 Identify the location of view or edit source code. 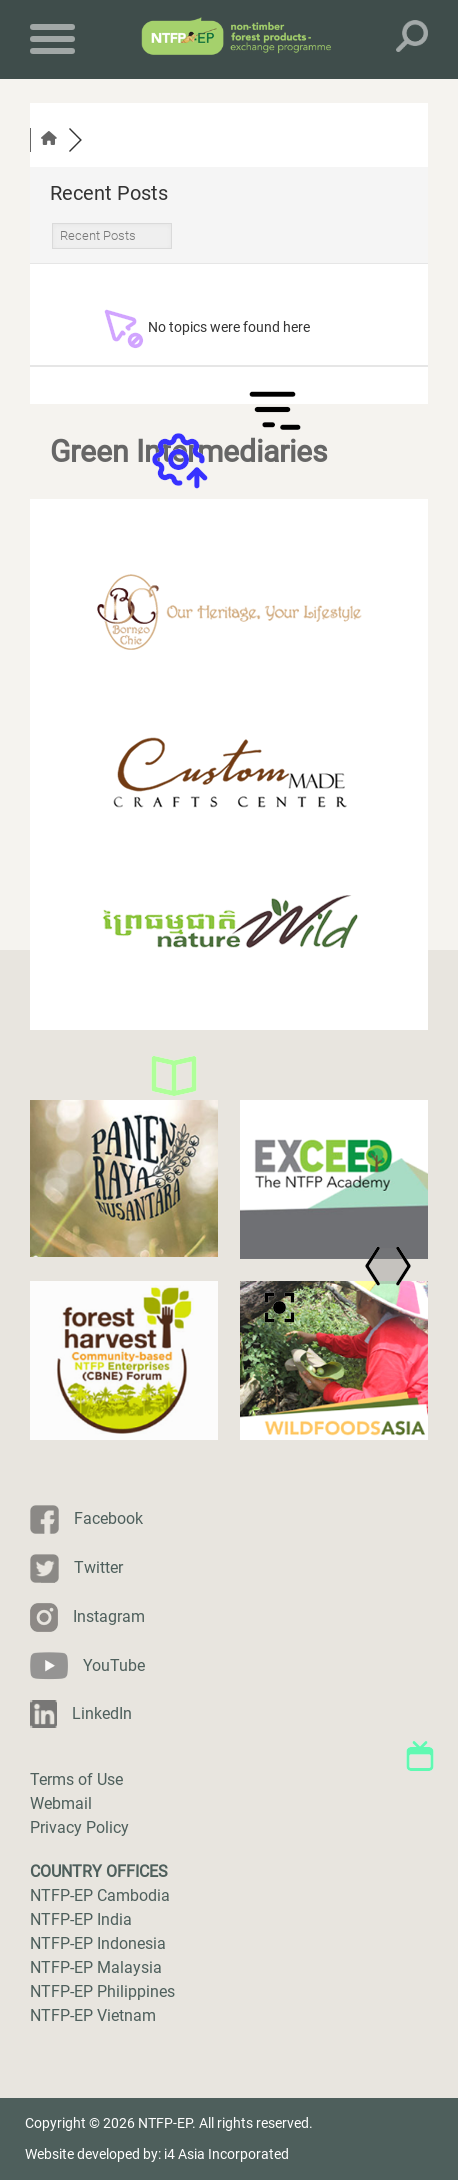
(388, 1266).